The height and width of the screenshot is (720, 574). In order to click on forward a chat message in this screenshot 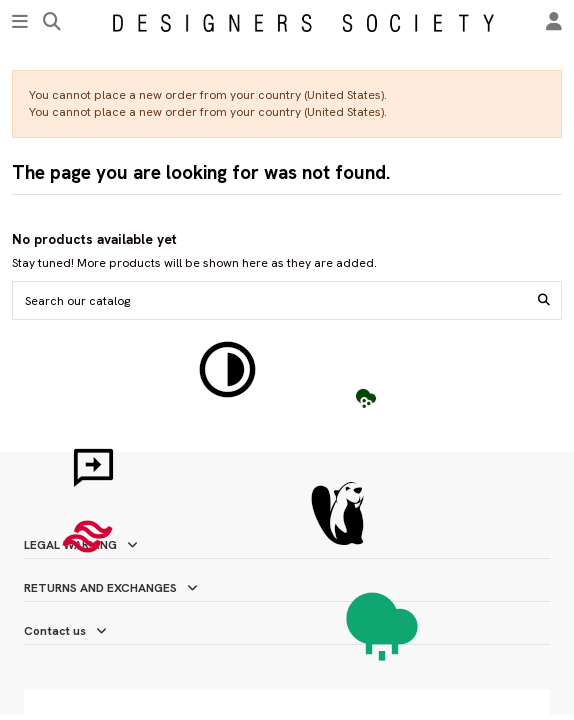, I will do `click(93, 466)`.